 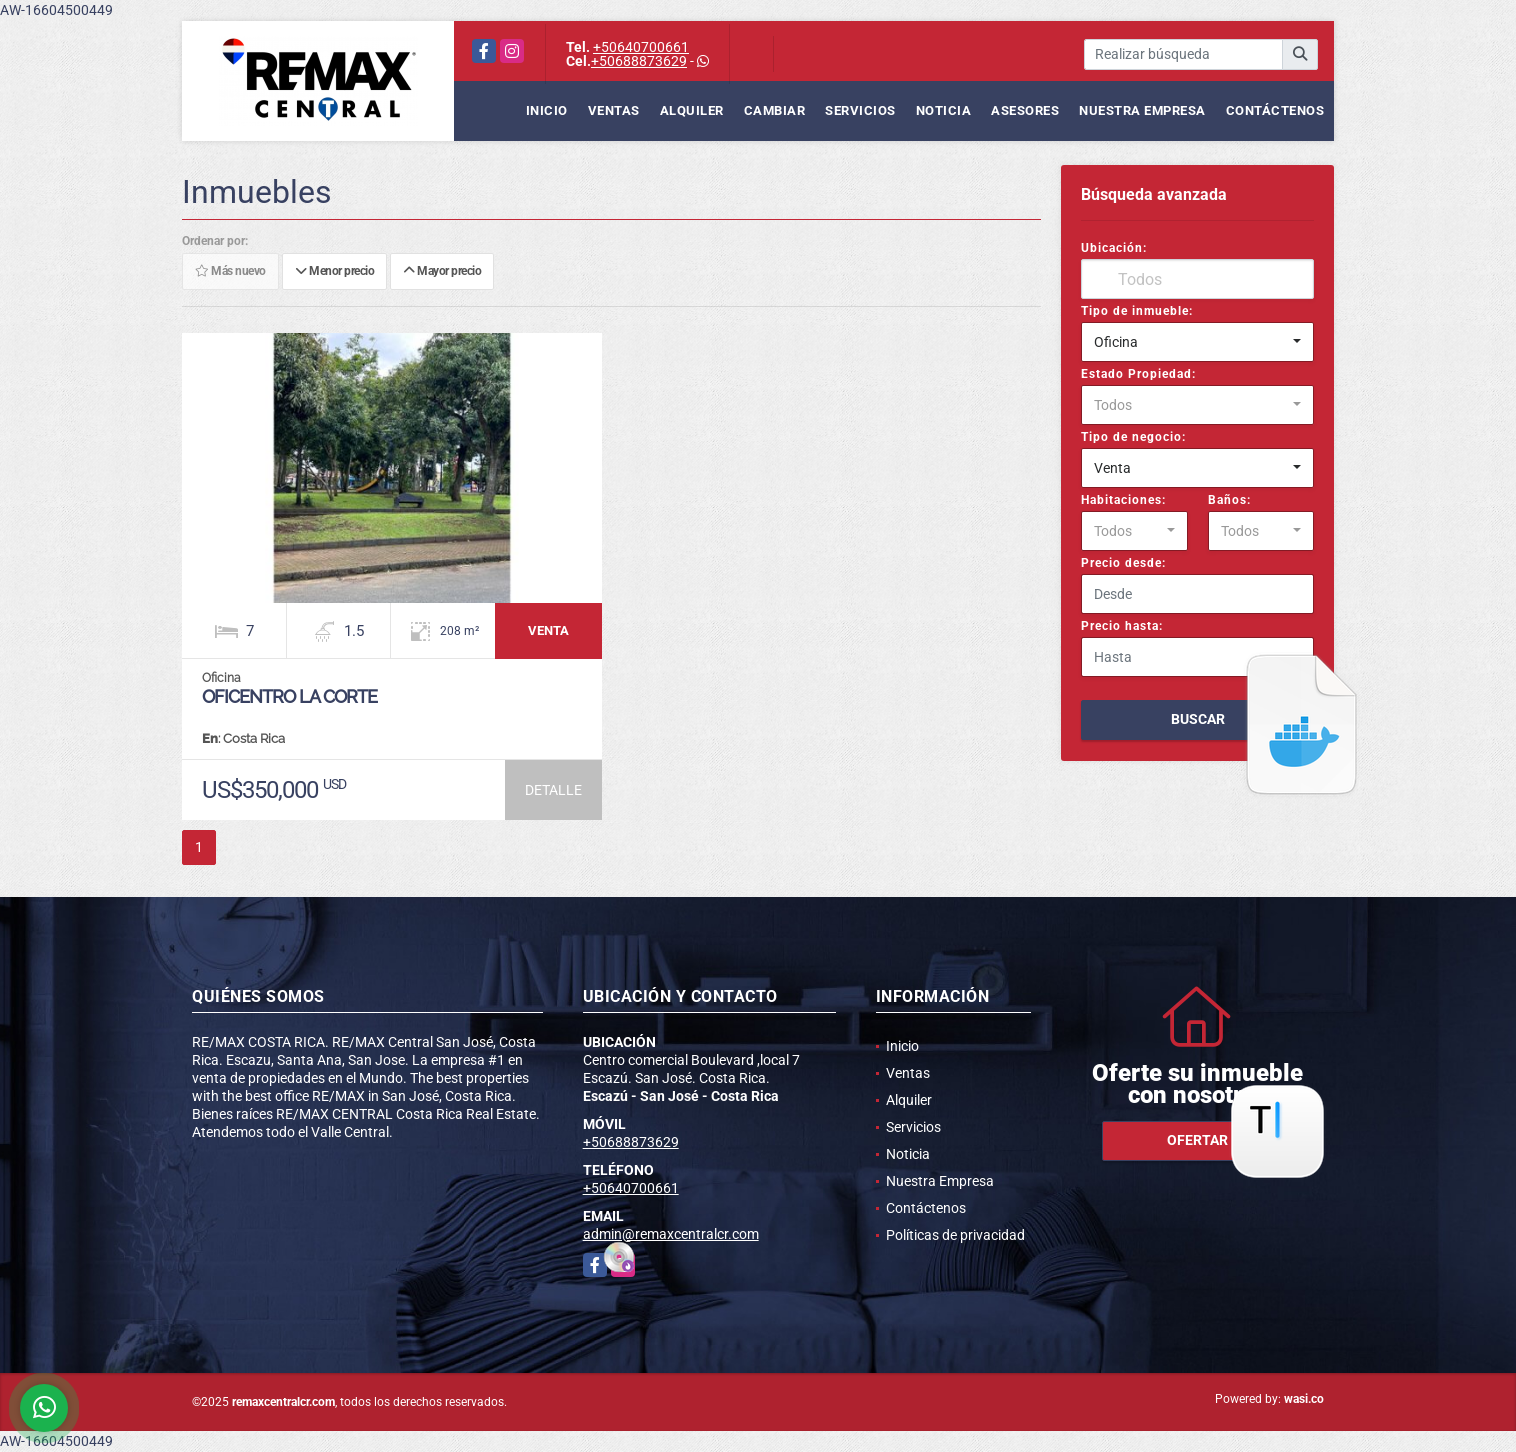 I want to click on a dockerfile or docker configuration file, so click(x=1301, y=724).